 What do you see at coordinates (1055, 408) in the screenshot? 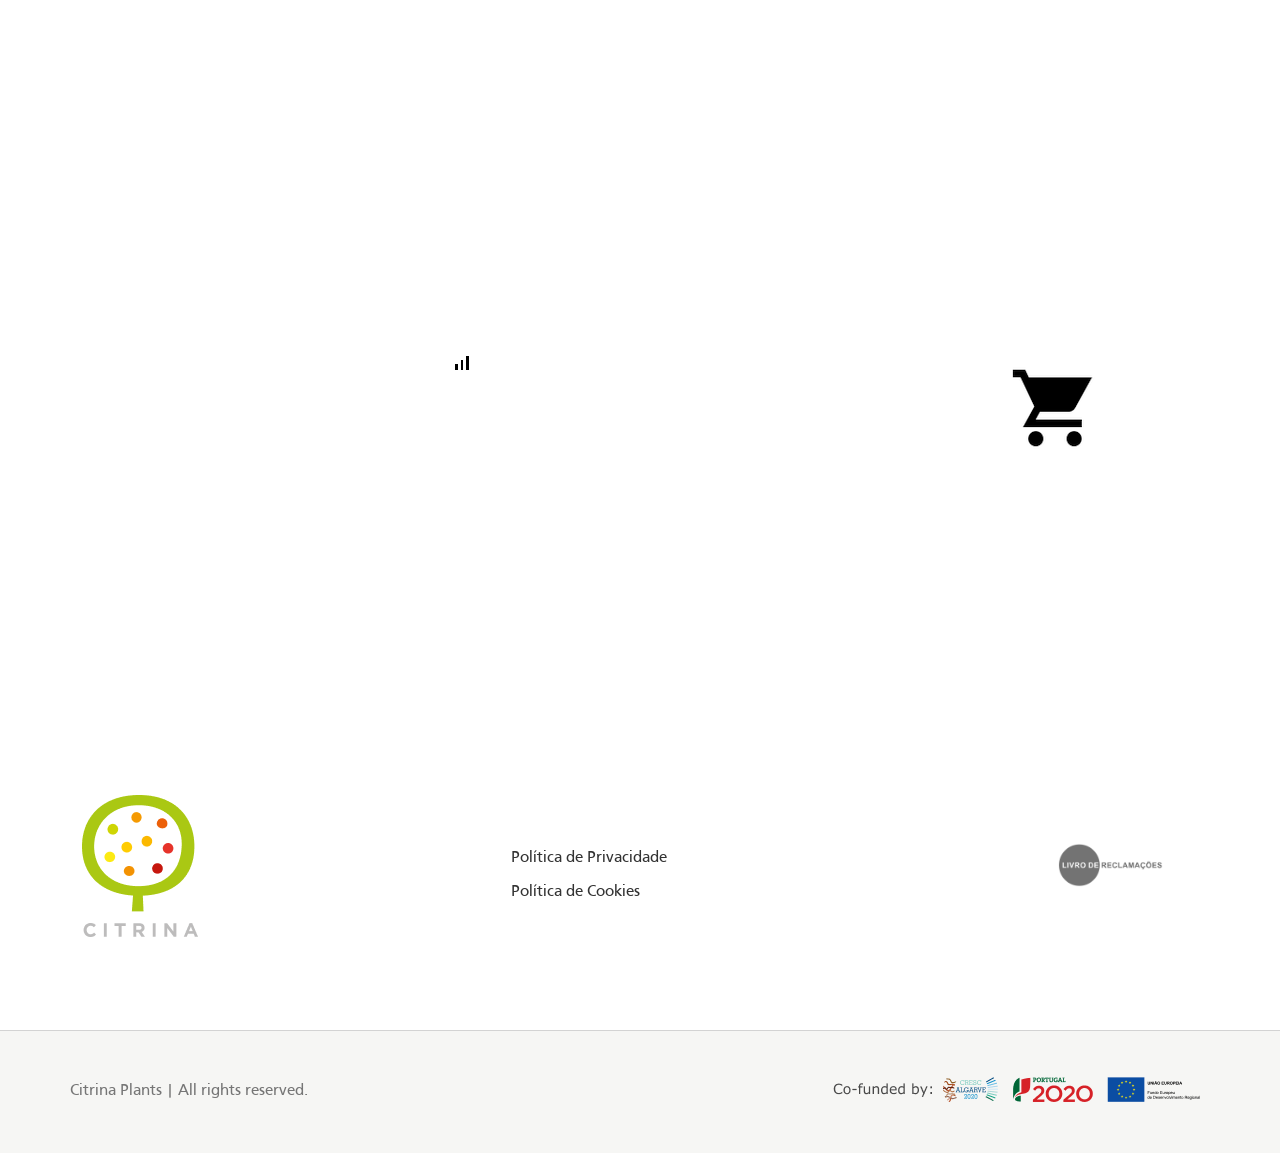
I see `view your shopping cart` at bounding box center [1055, 408].